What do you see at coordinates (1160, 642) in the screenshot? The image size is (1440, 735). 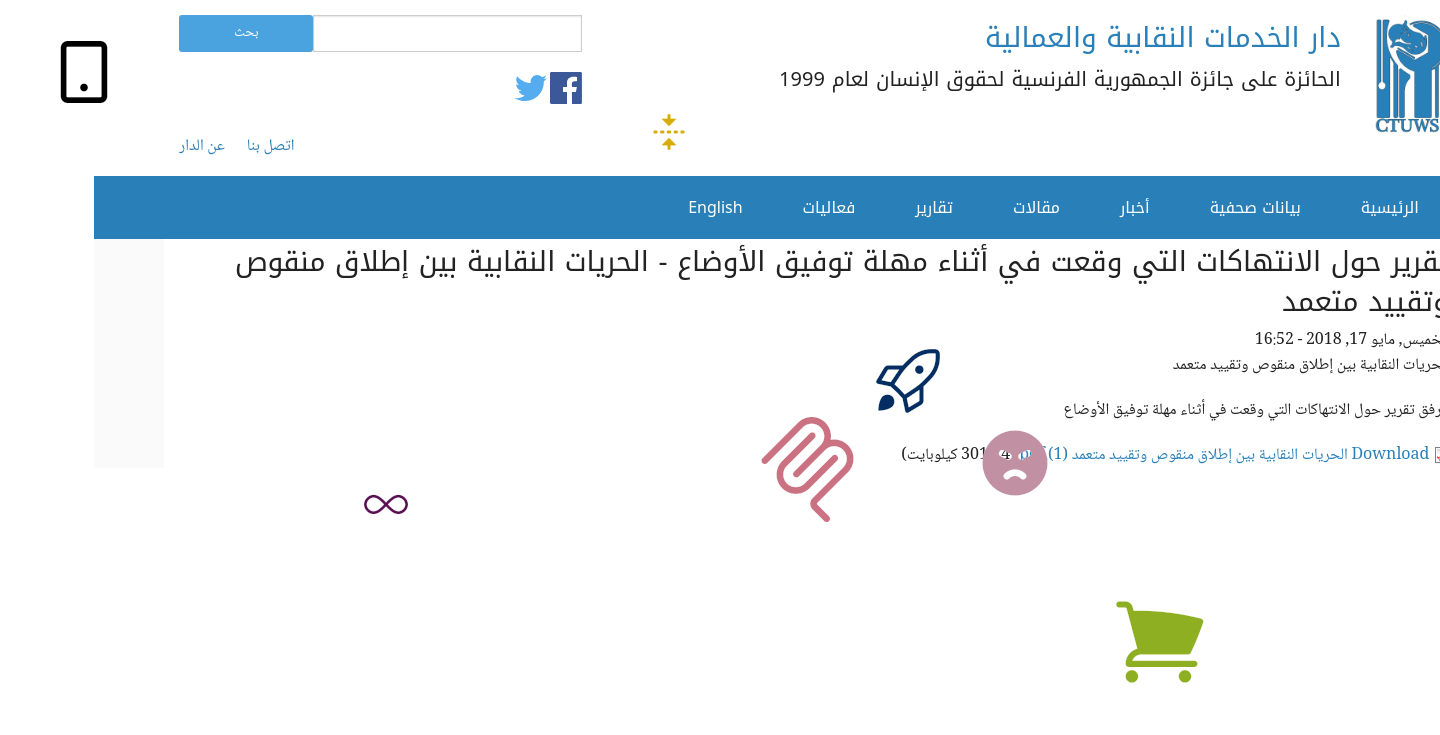 I see `view your shopping cart` at bounding box center [1160, 642].